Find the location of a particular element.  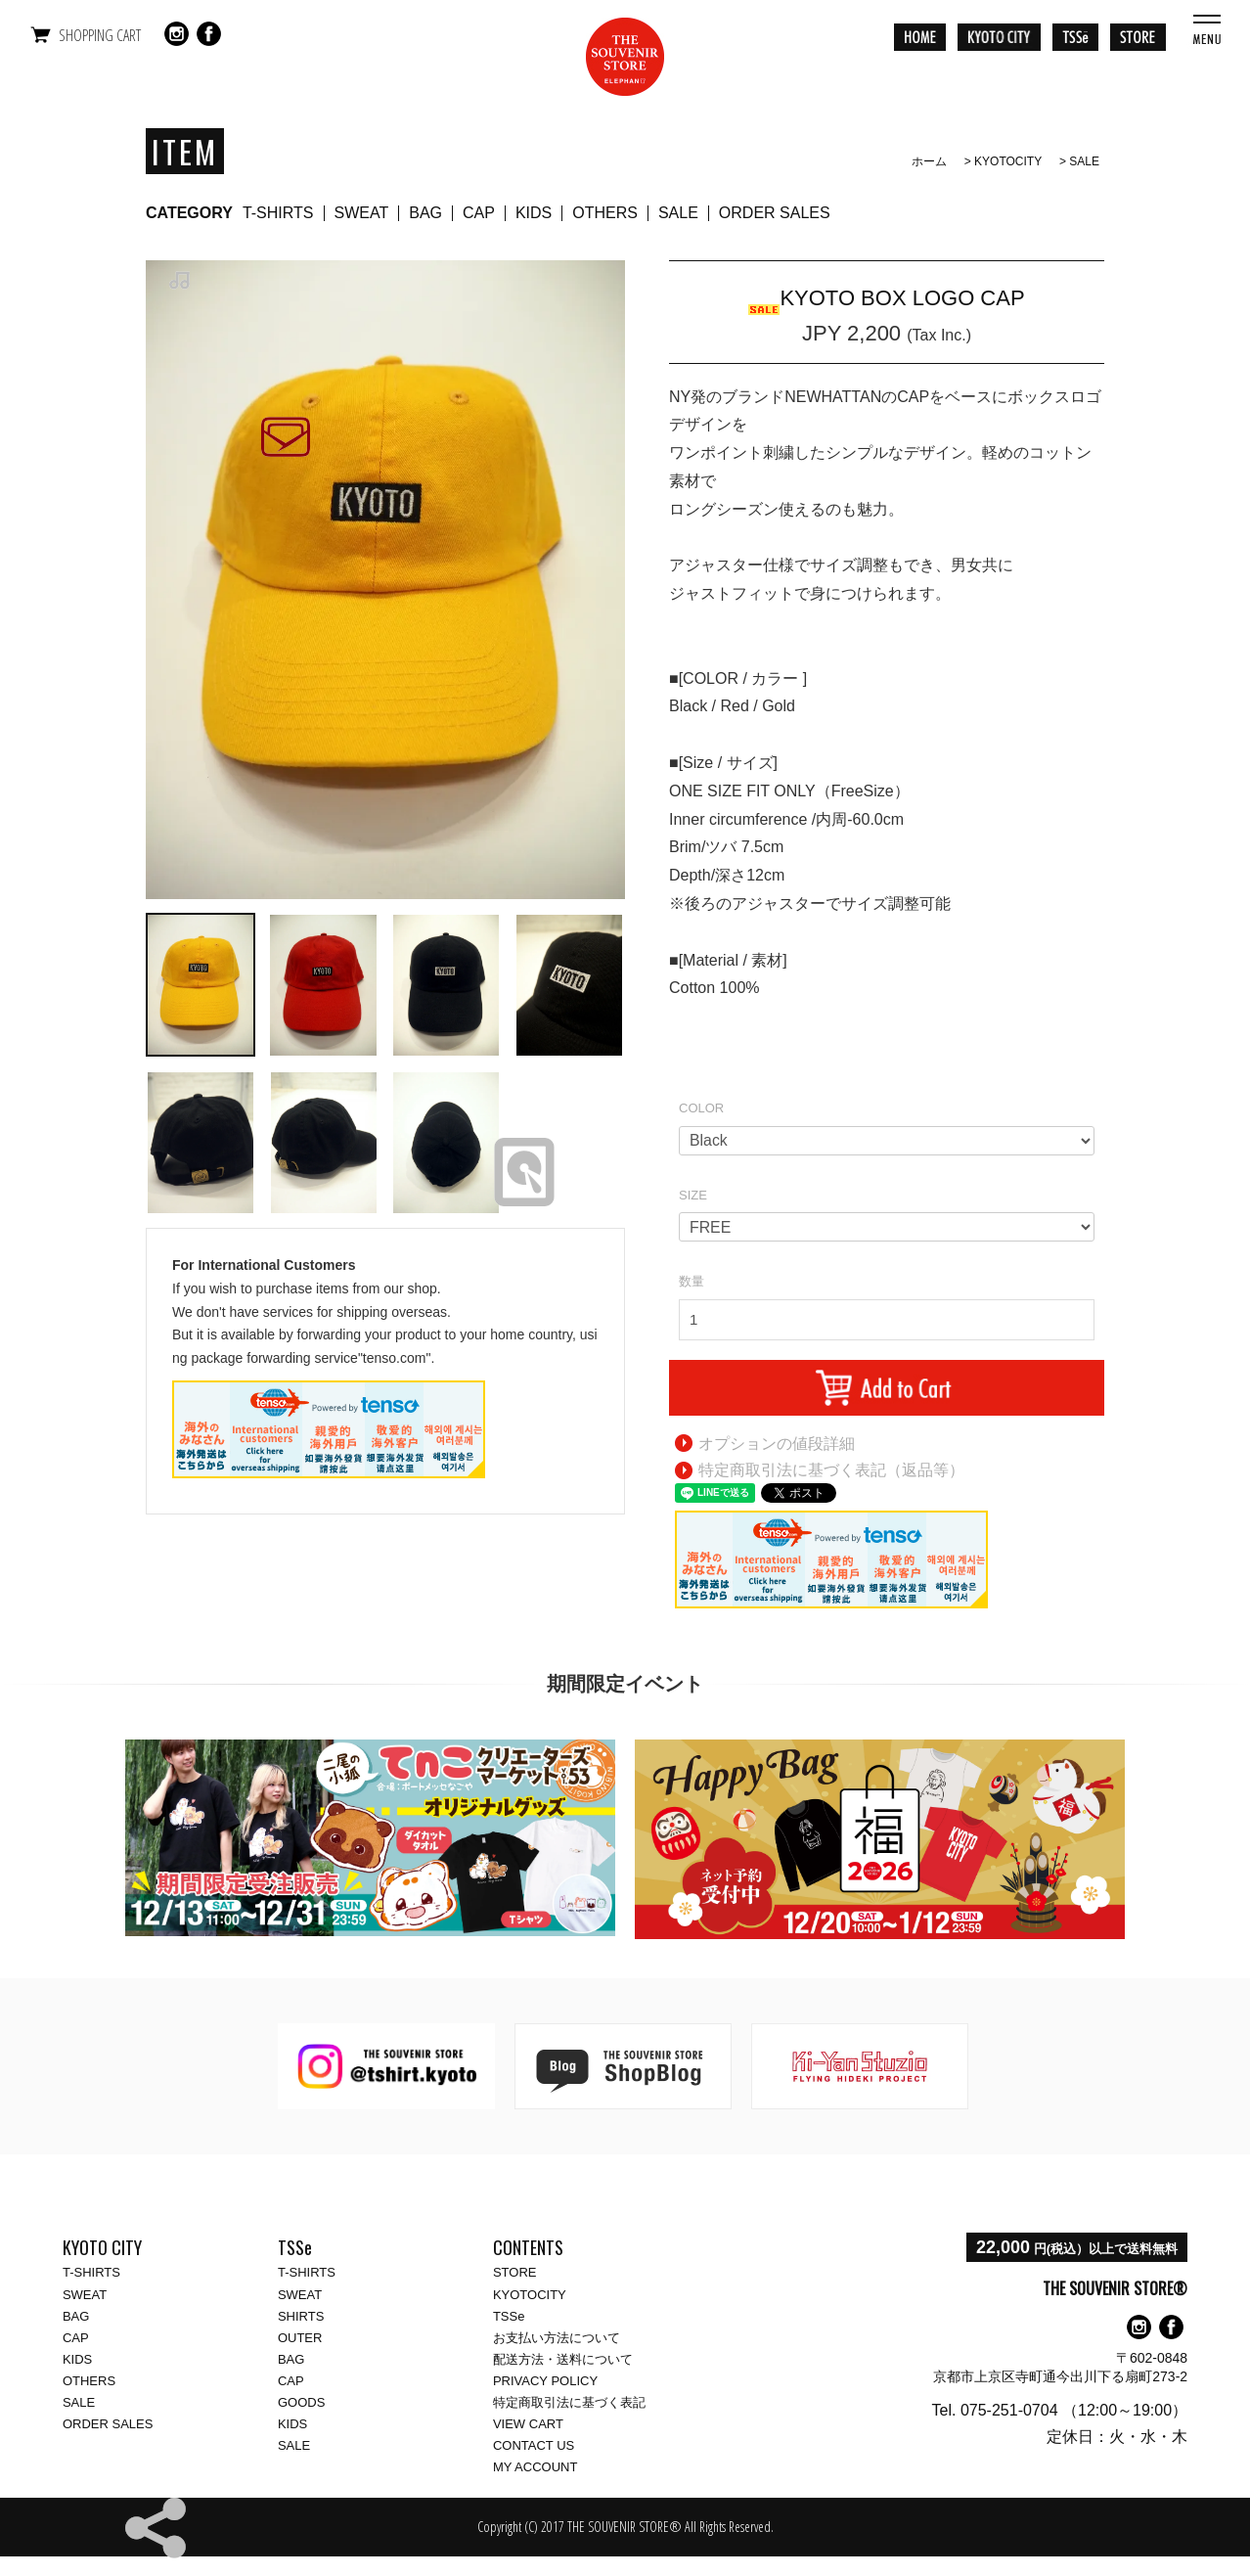

access connected USB hard drive is located at coordinates (524, 1172).